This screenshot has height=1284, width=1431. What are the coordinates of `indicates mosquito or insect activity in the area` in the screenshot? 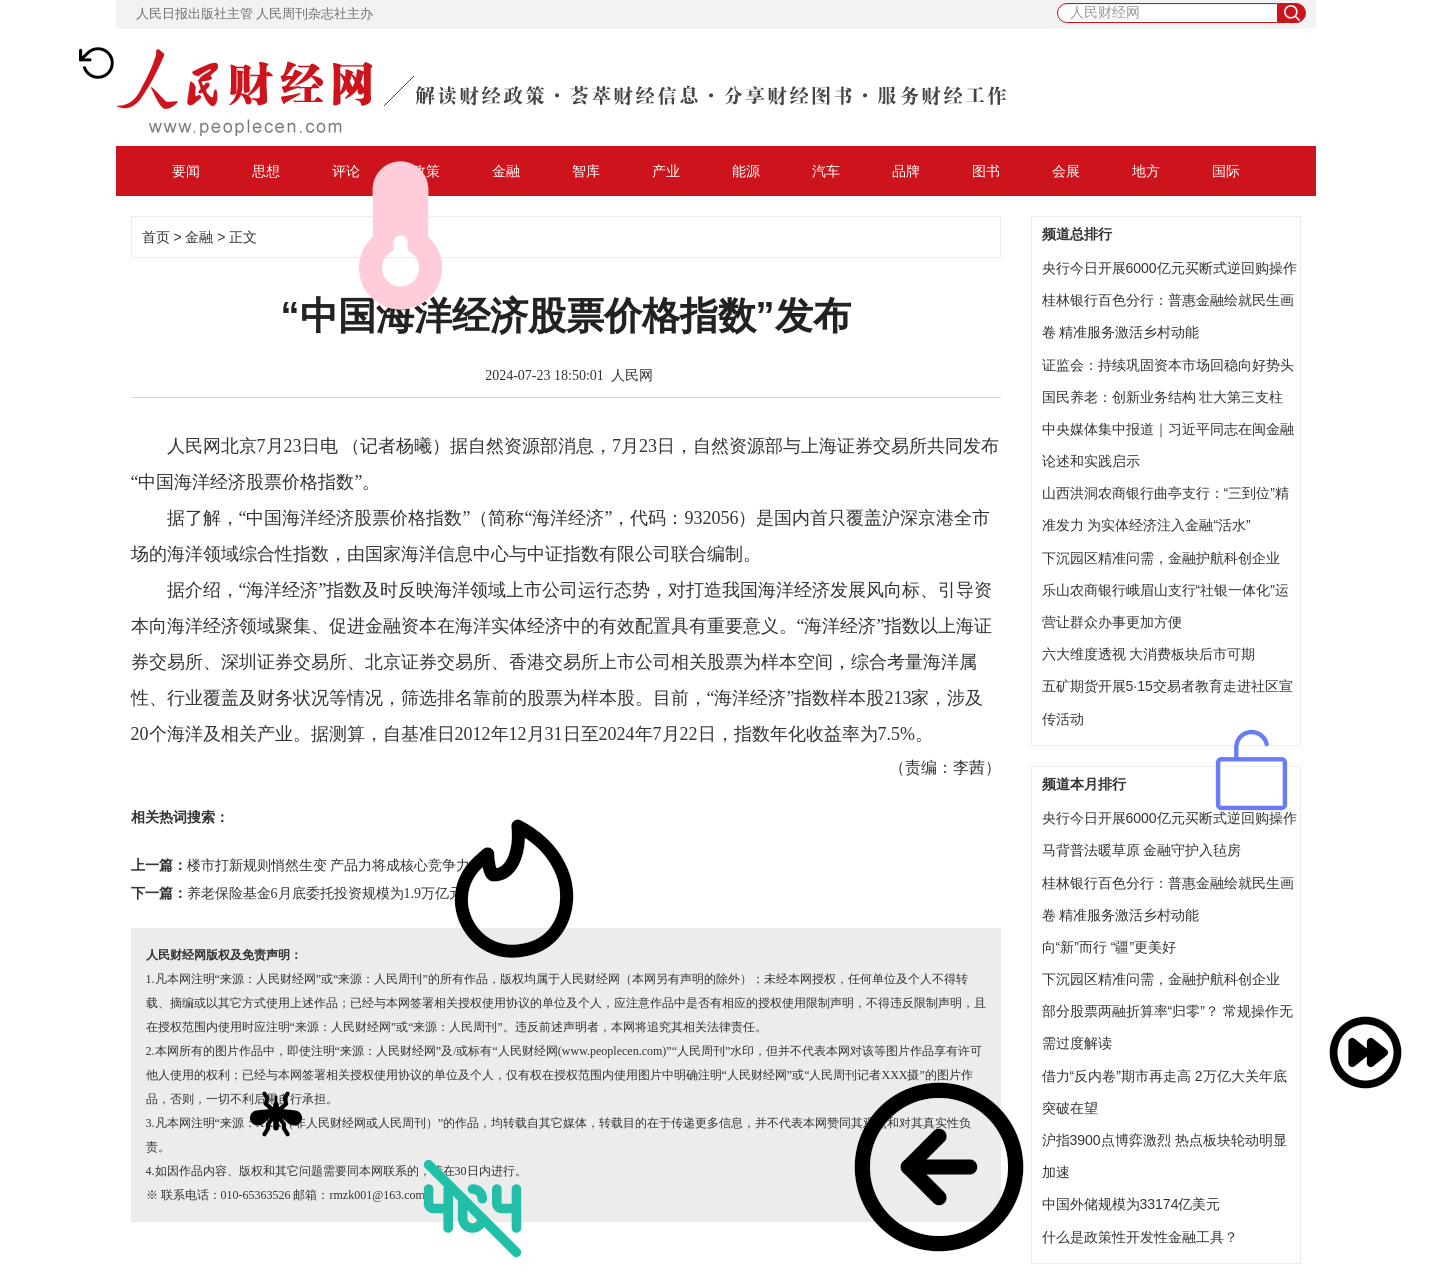 It's located at (276, 1114).